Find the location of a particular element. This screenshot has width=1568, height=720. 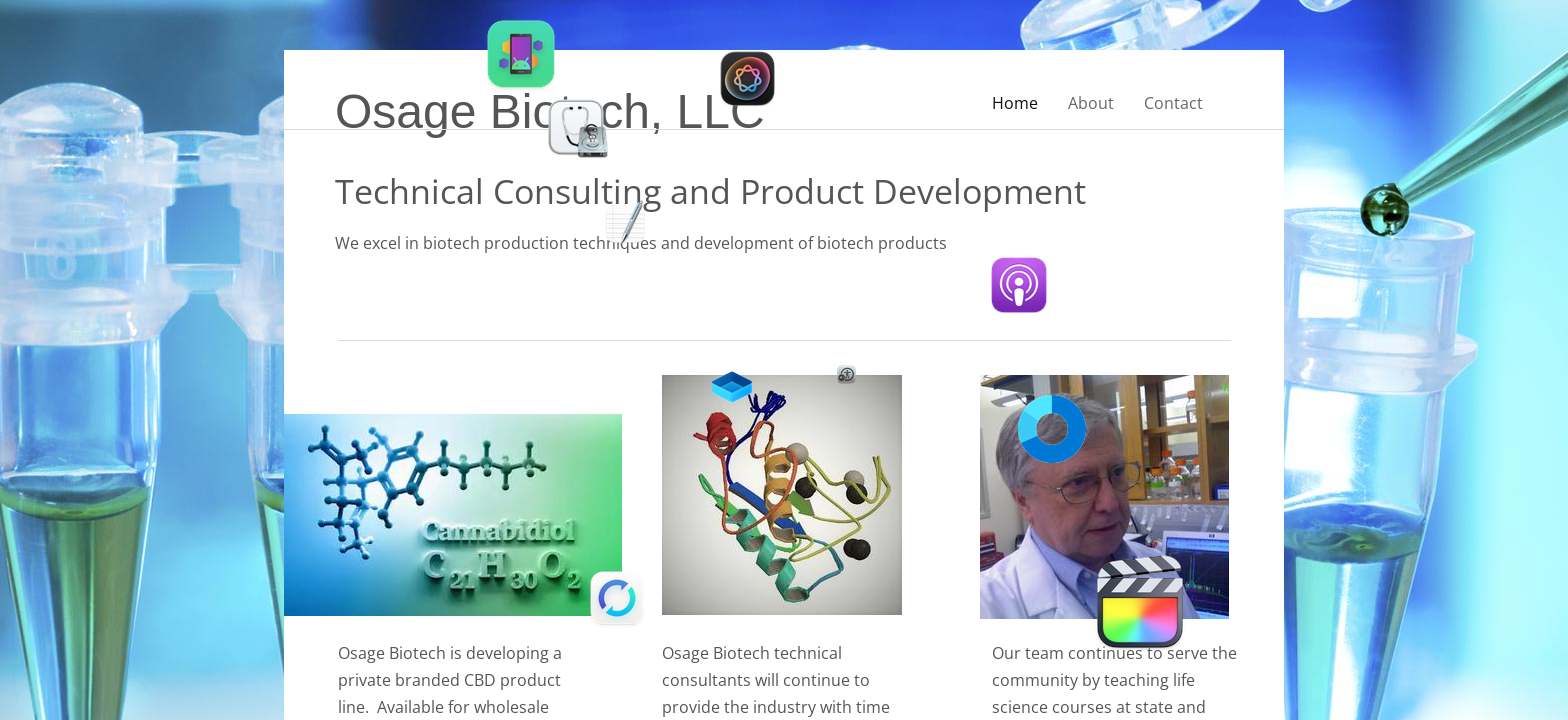

open the Apple Podcasts app is located at coordinates (1019, 285).